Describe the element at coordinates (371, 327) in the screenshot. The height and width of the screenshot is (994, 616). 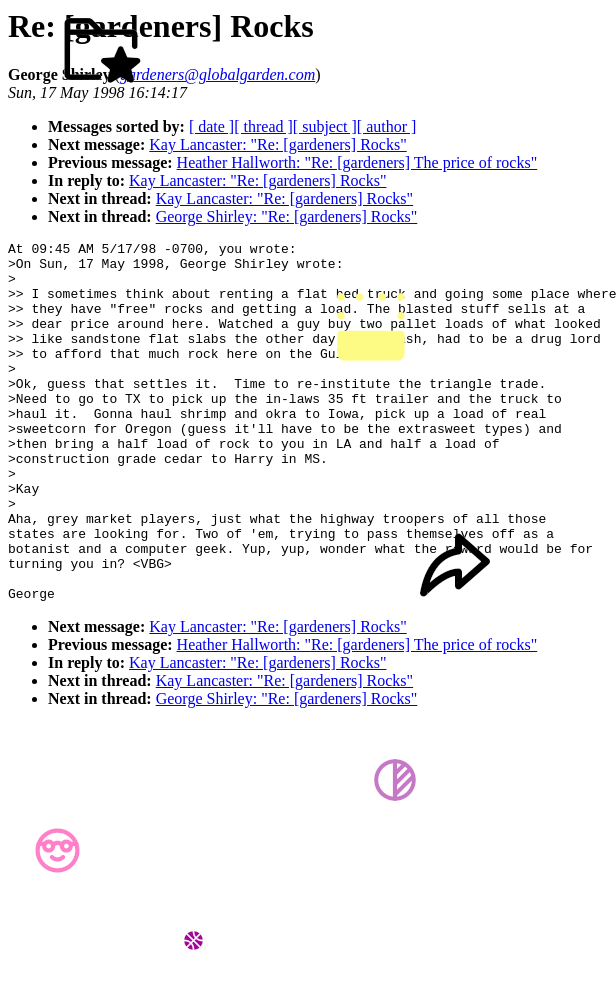
I see `align content to bottom of container` at that location.